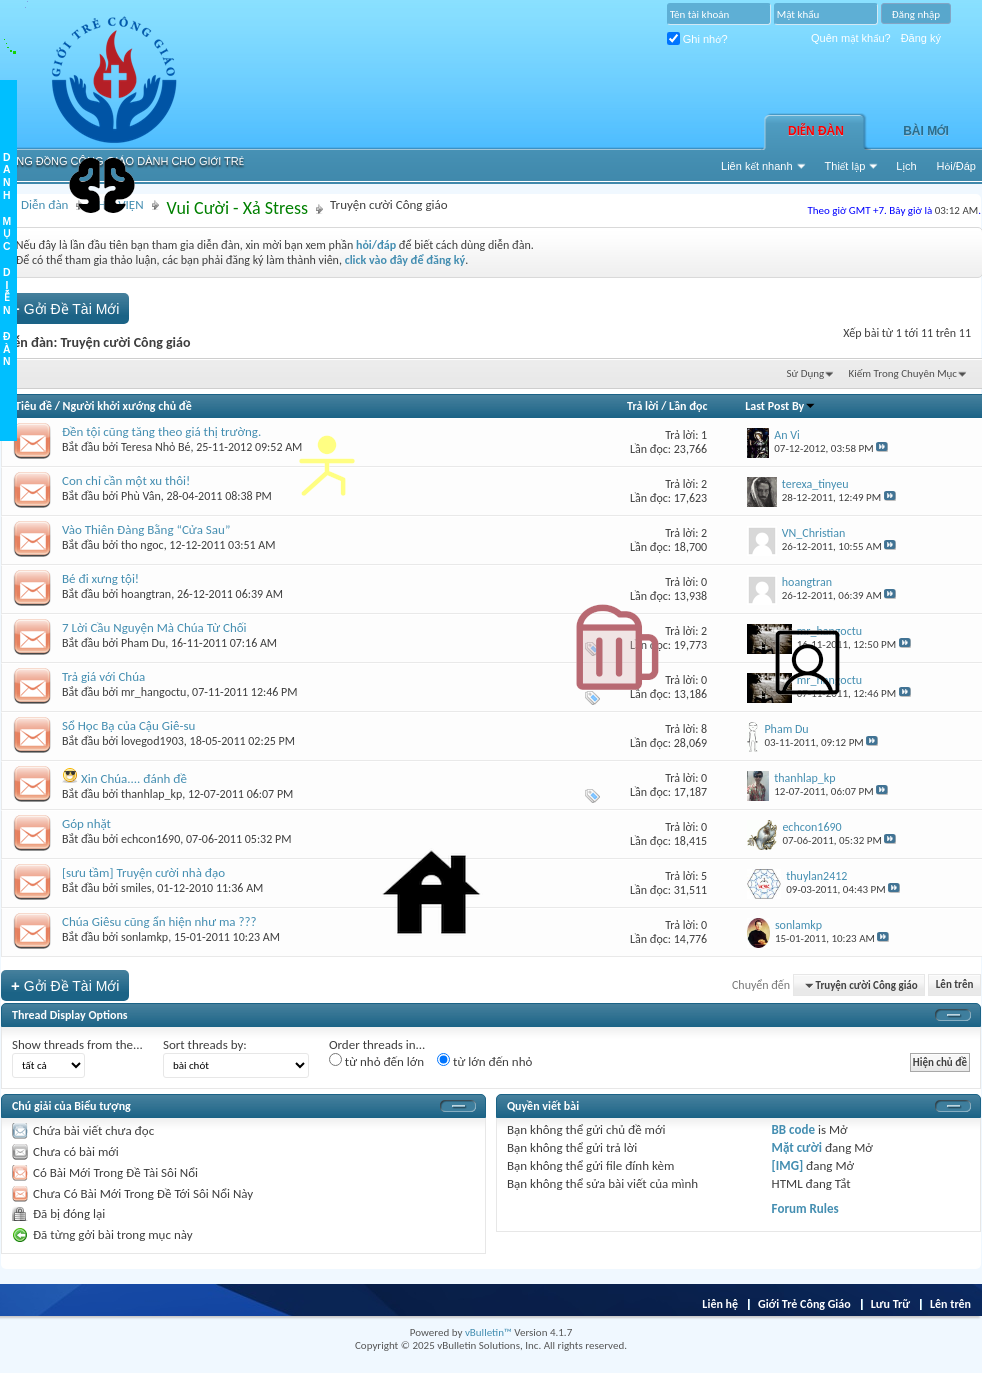 The width and height of the screenshot is (982, 1373). I want to click on go to home screen, so click(431, 894).